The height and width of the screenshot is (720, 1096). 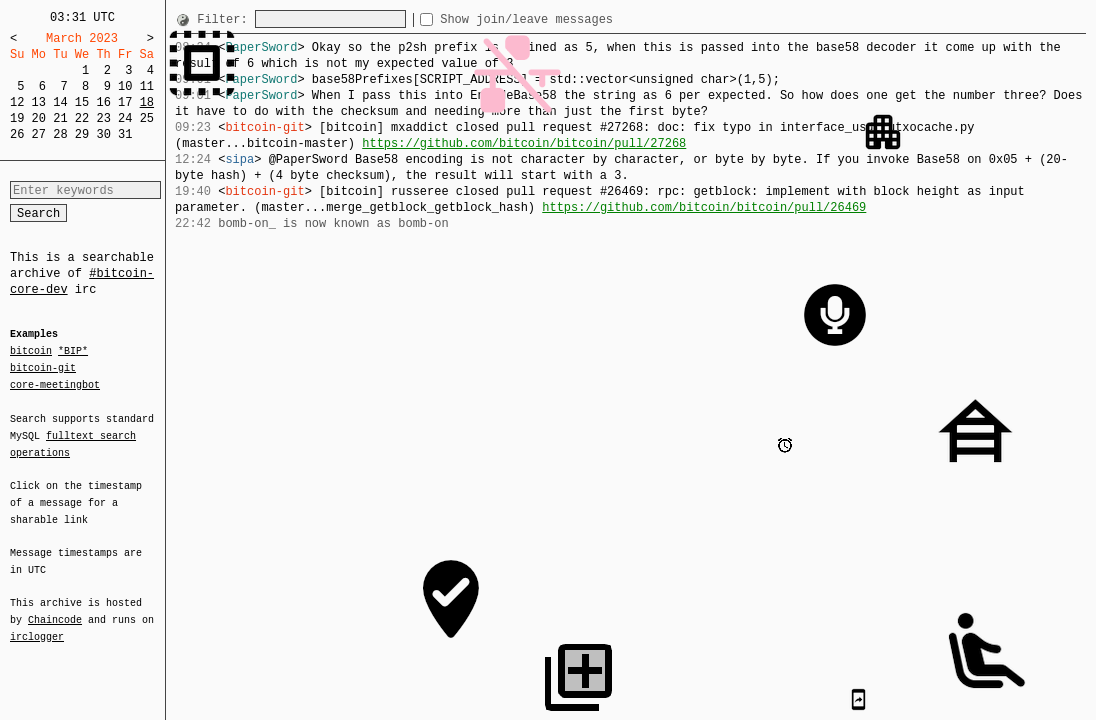 What do you see at coordinates (987, 652) in the screenshot?
I see `select extra legroom or recline seating` at bounding box center [987, 652].